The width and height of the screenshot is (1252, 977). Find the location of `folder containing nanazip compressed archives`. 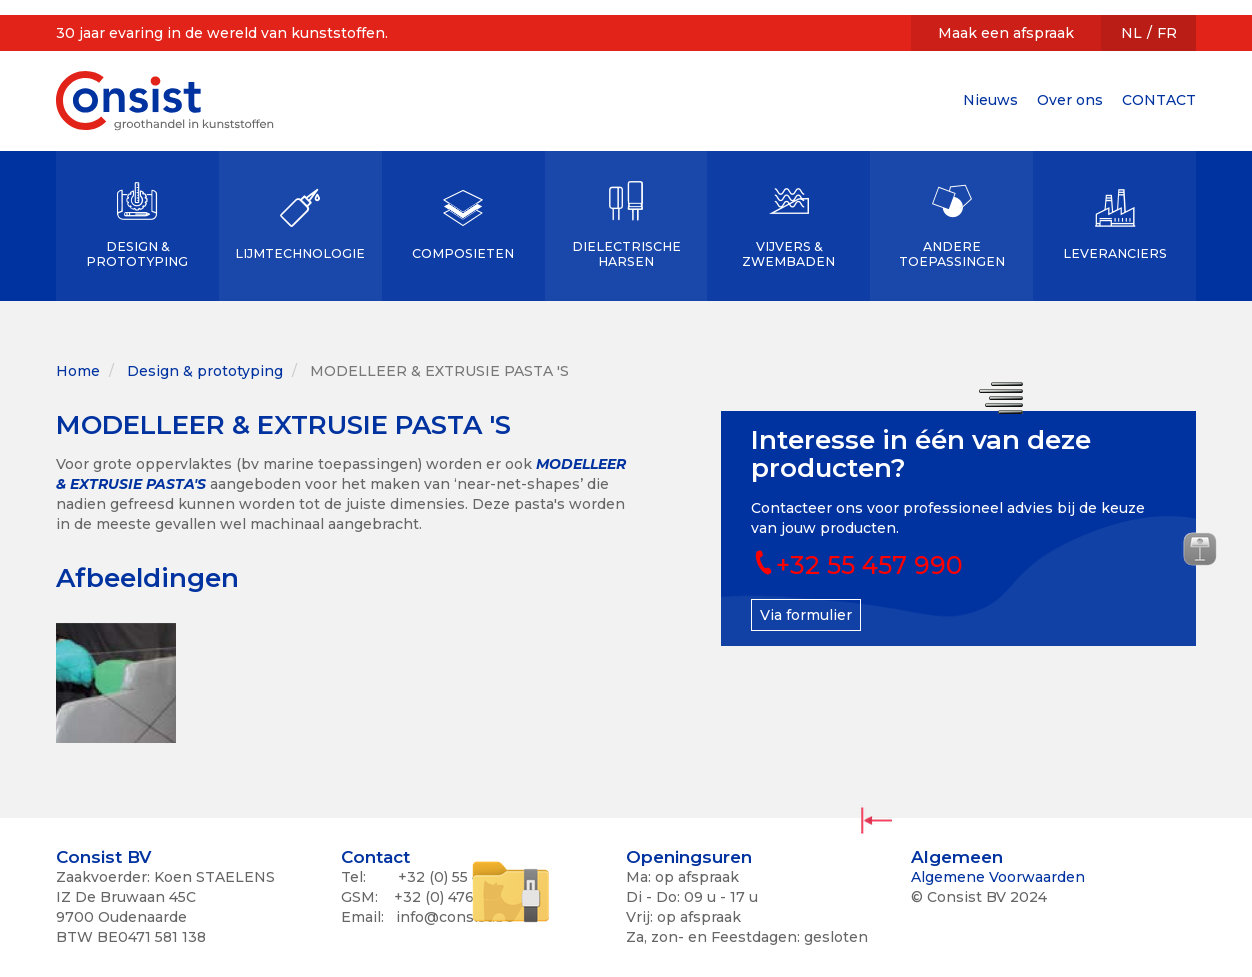

folder containing nanazip compressed archives is located at coordinates (510, 893).